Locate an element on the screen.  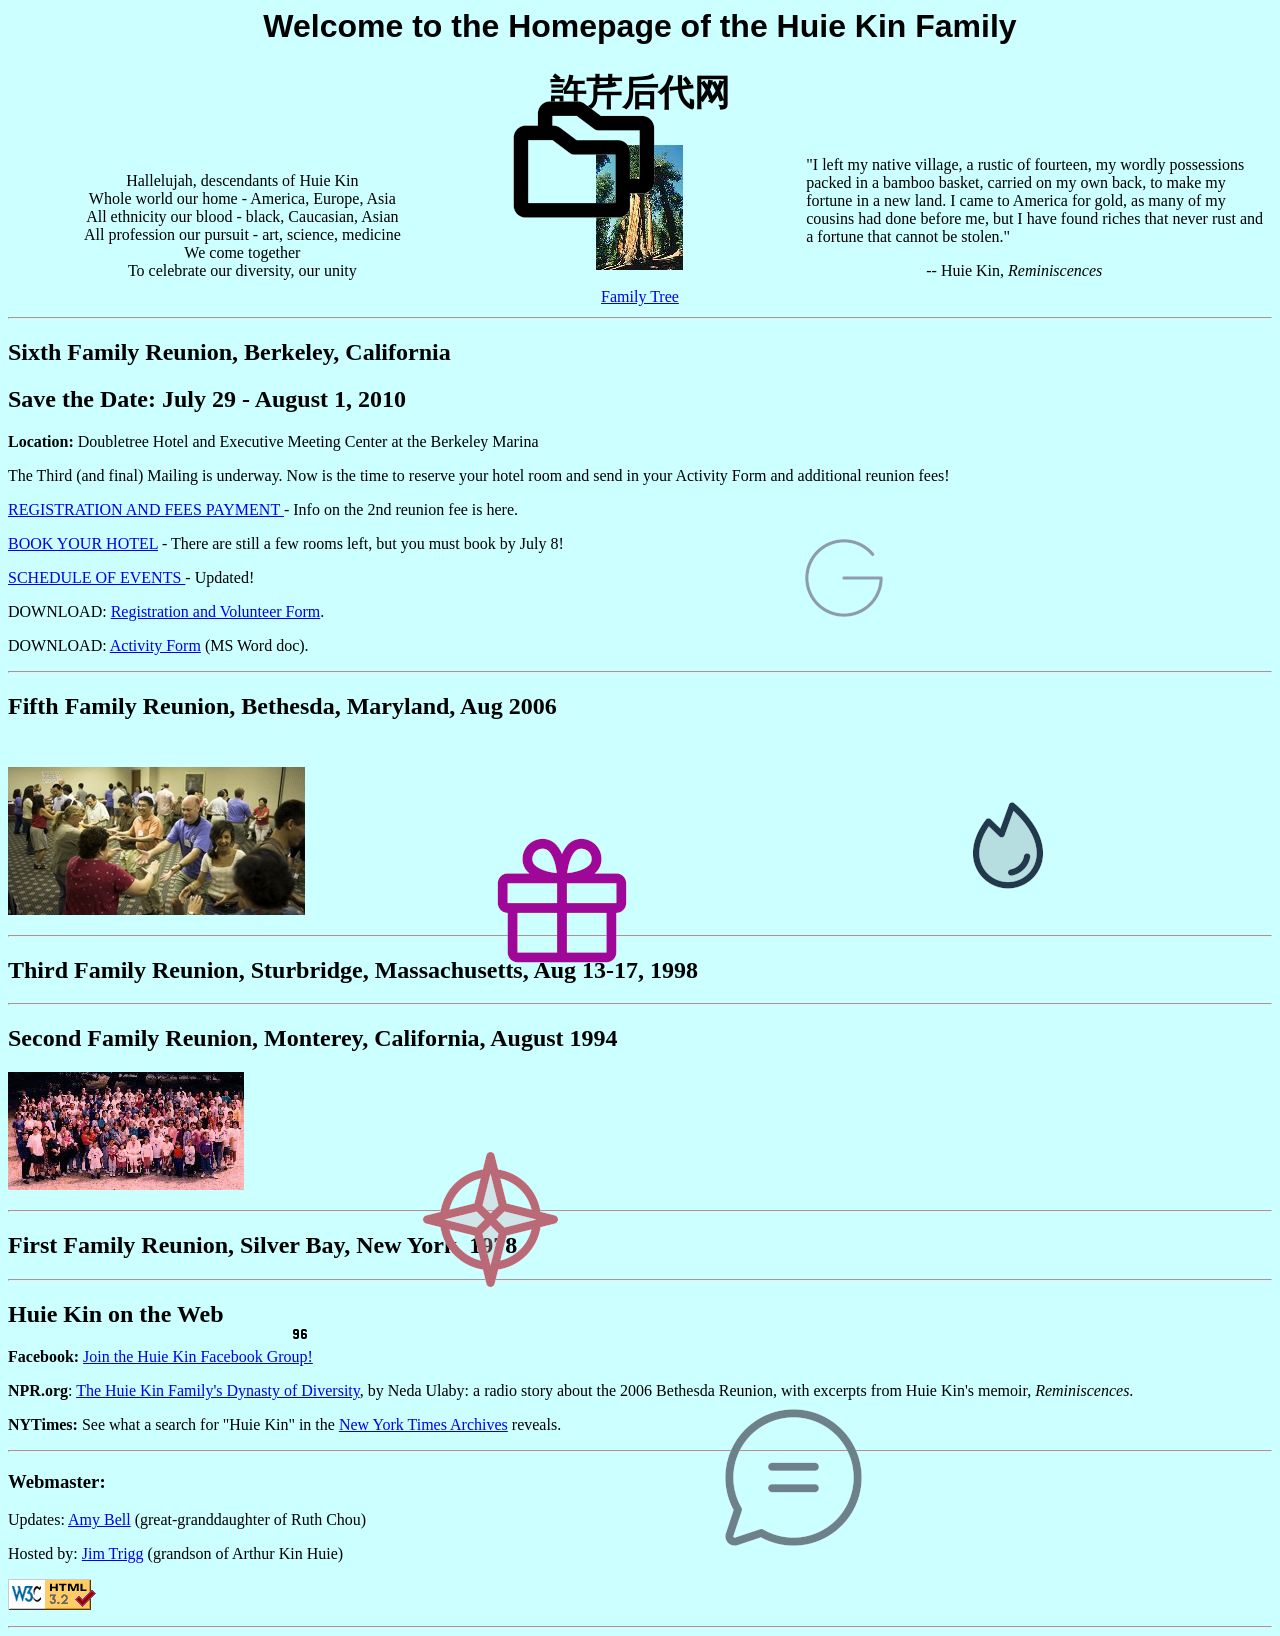
browse all folders is located at coordinates (581, 159).